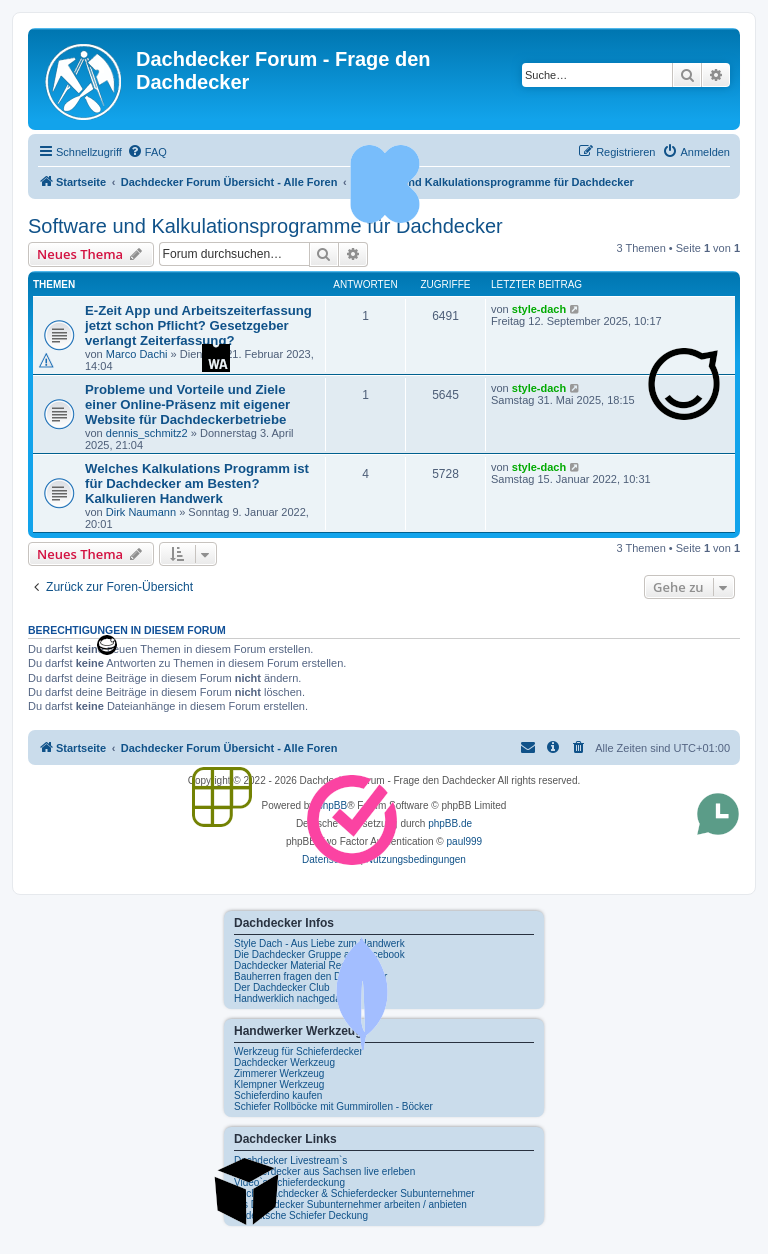  I want to click on open the Staffbase employee communications app, so click(684, 384).